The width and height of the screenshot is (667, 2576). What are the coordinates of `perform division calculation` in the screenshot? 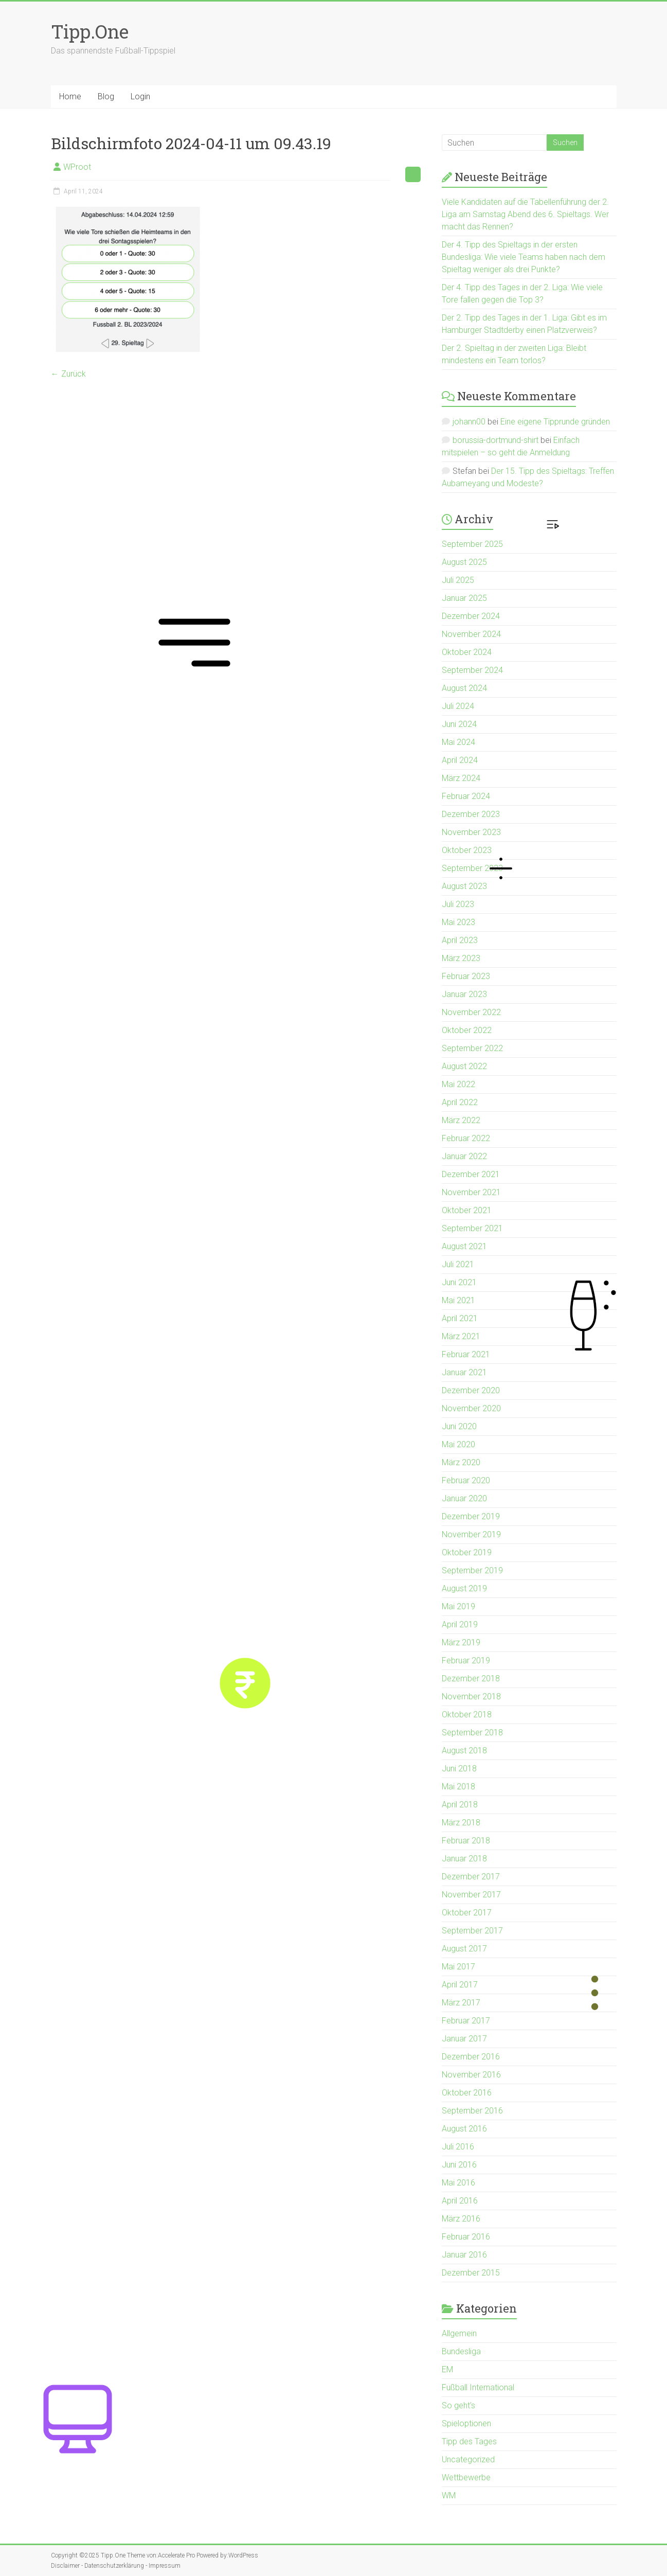 It's located at (501, 868).